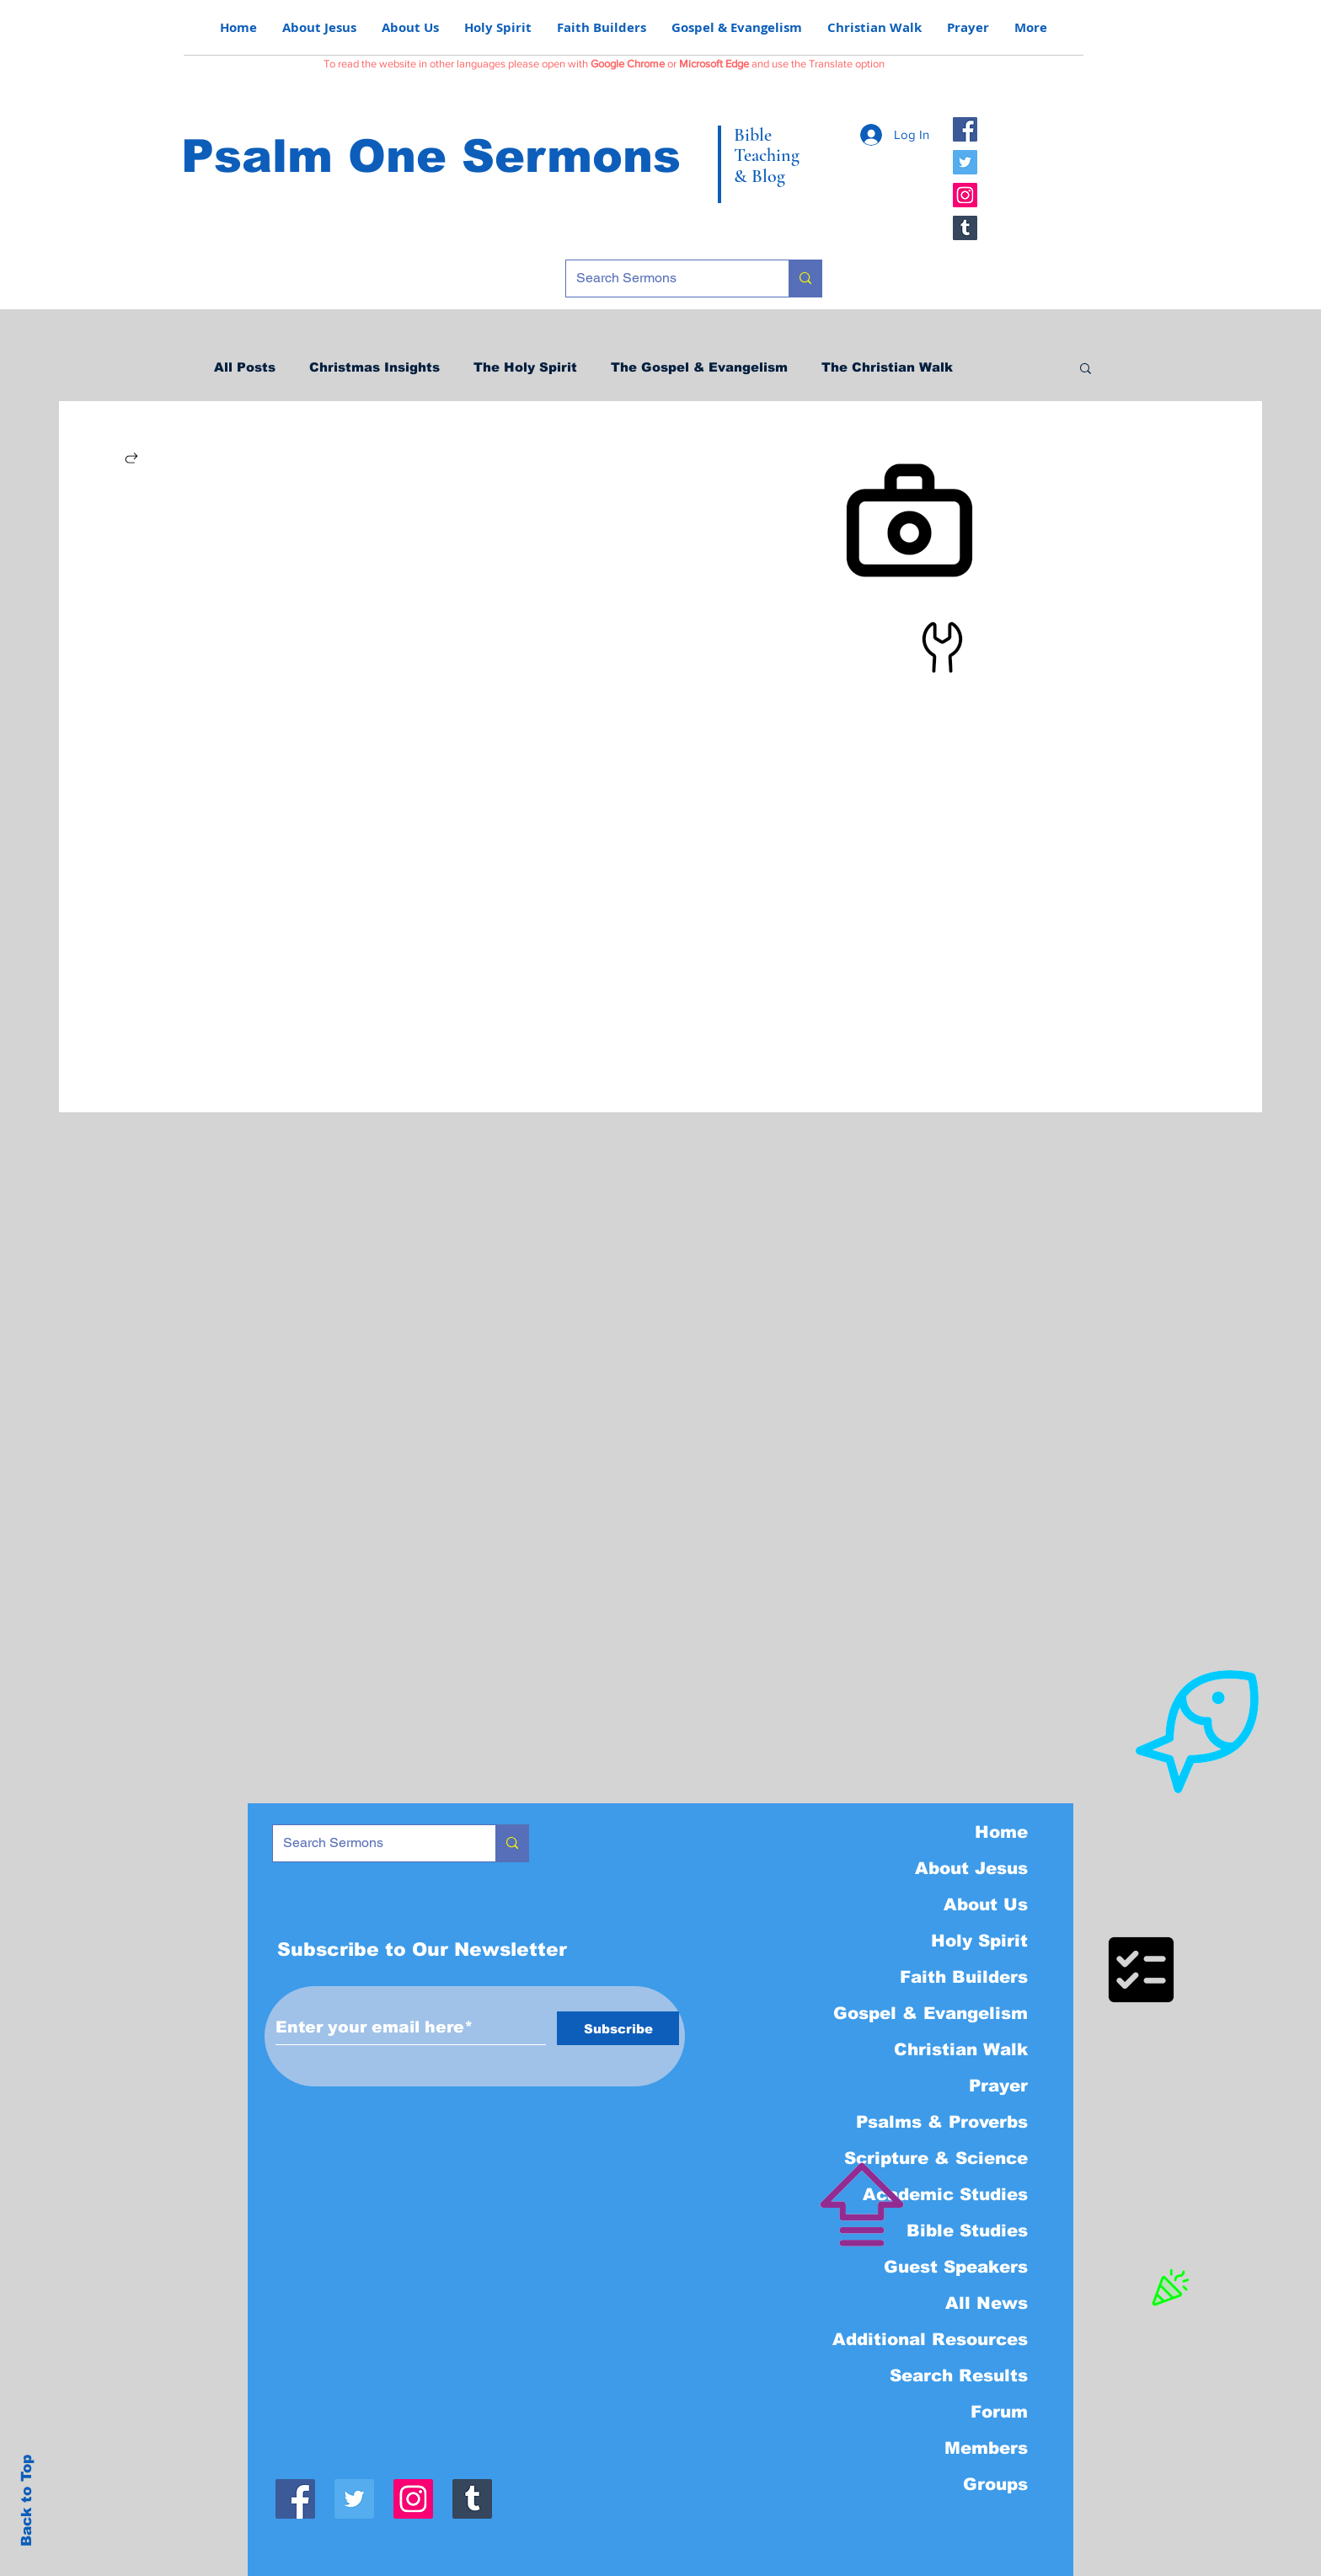 The height and width of the screenshot is (2576, 1321). What do you see at coordinates (942, 647) in the screenshot?
I see `access settings or configuration options` at bounding box center [942, 647].